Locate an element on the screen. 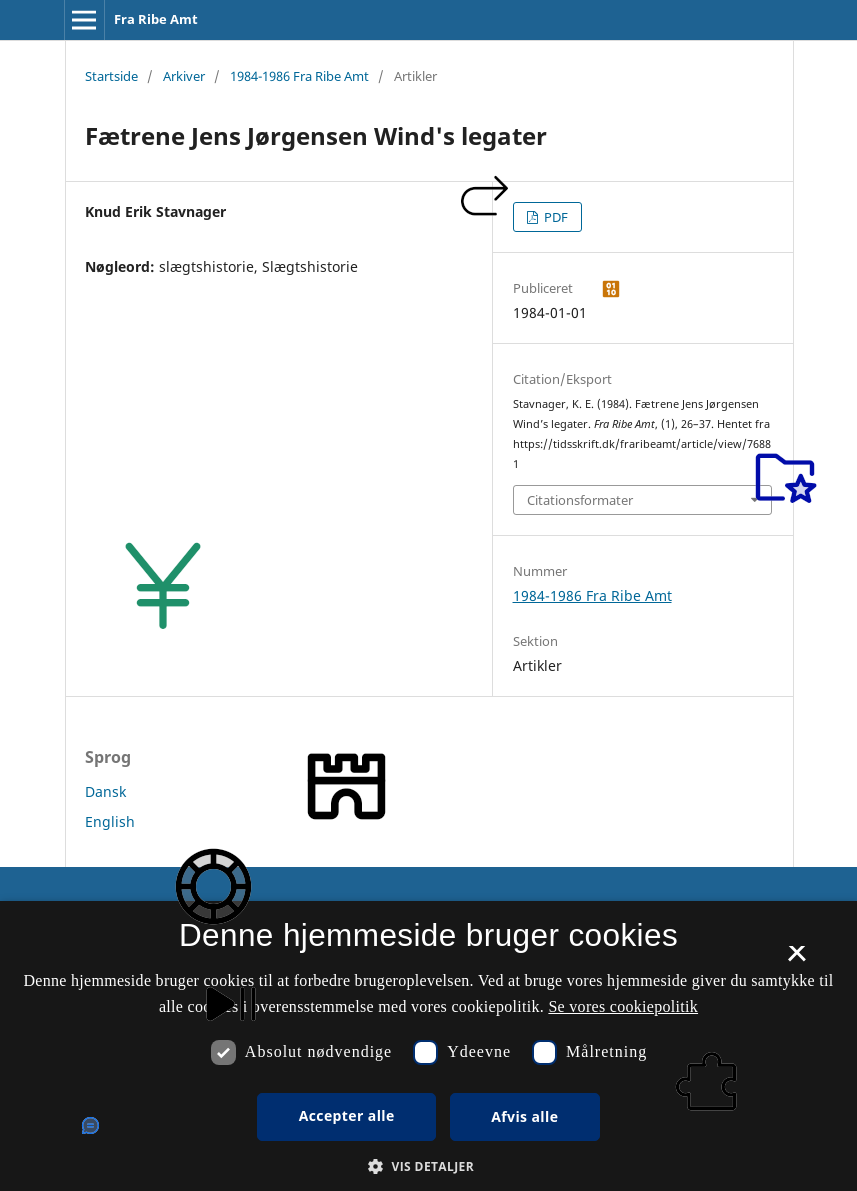  access castle or fortress-themed content is located at coordinates (346, 784).